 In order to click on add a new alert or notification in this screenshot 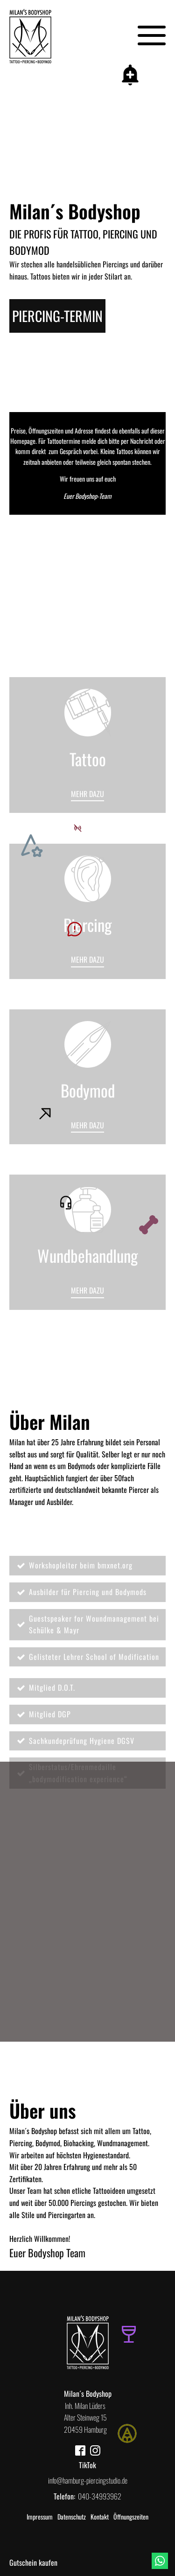, I will do `click(130, 75)`.